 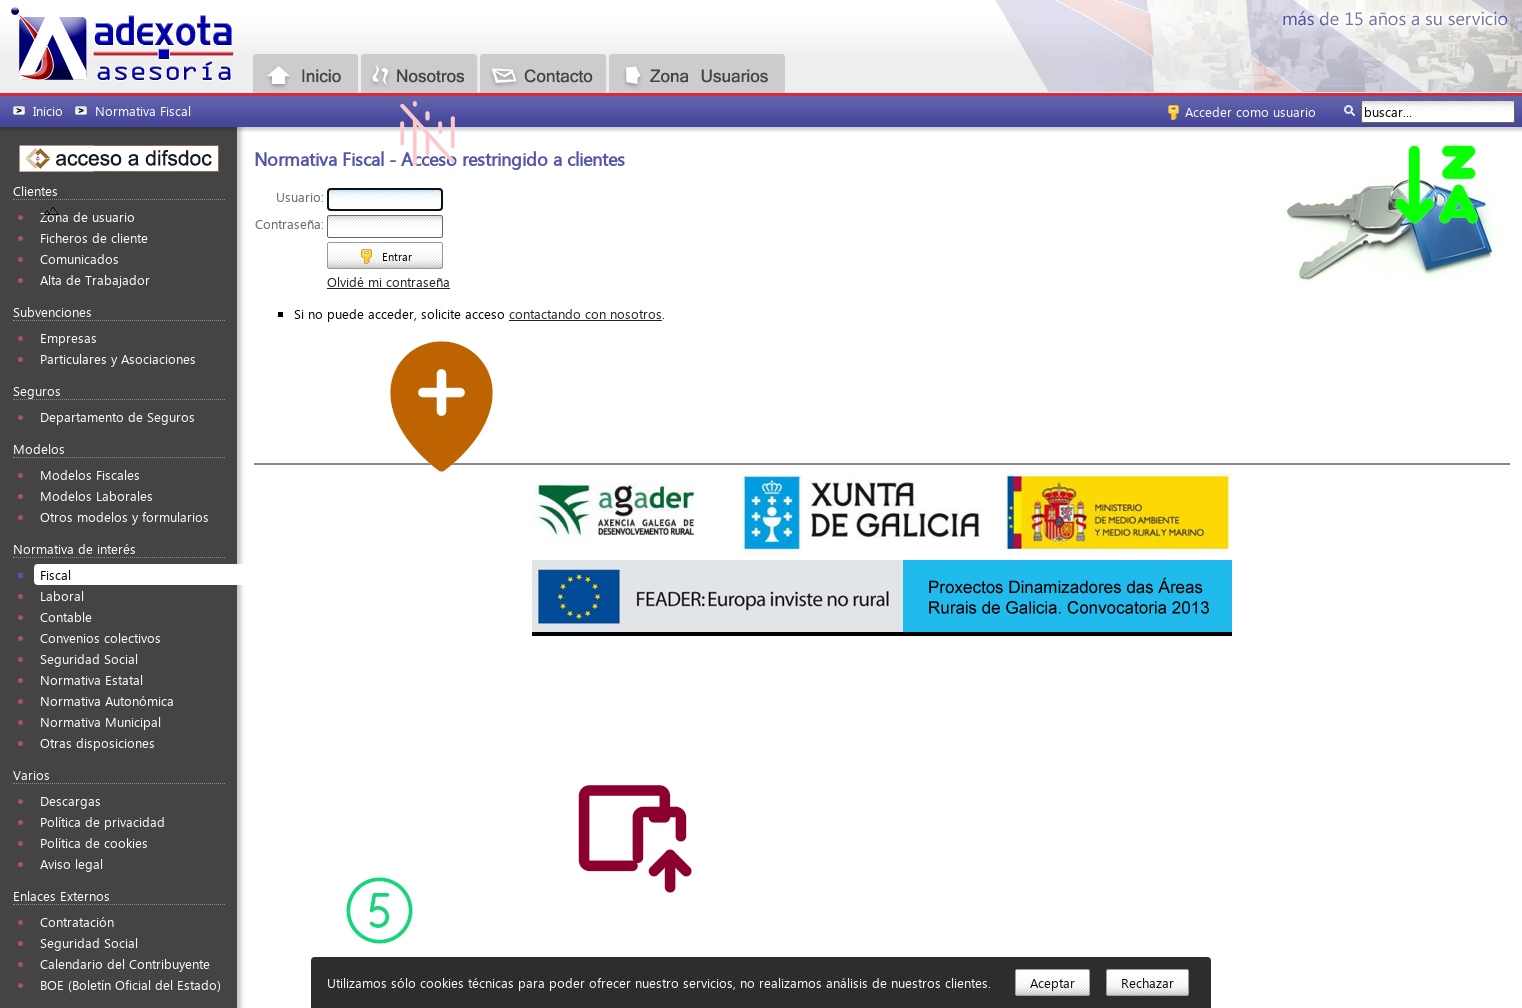 I want to click on upload content to connected devices, so click(x=632, y=833).